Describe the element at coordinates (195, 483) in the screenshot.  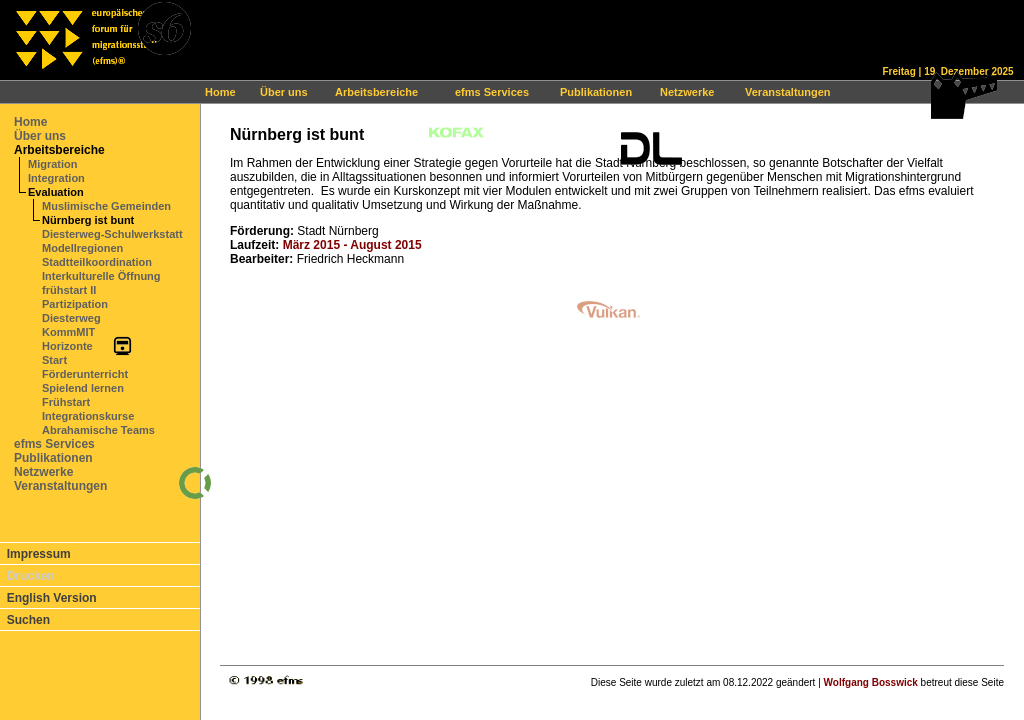
I see `visit open collective profile or page` at that location.